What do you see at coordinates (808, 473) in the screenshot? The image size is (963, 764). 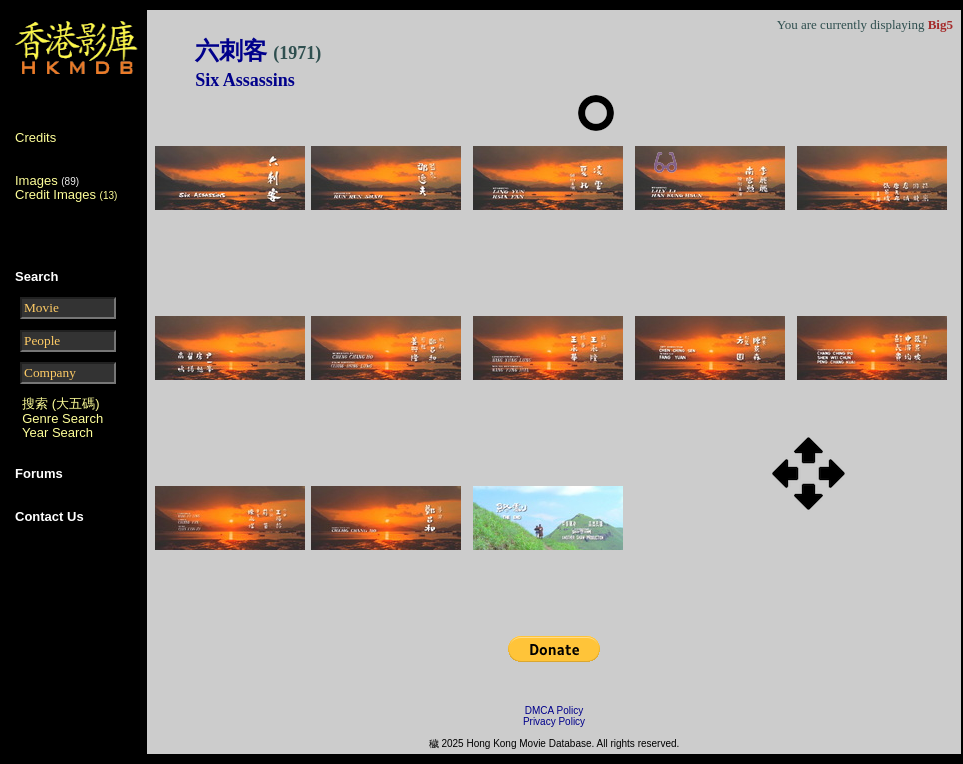 I see `move or reposition an element` at bounding box center [808, 473].